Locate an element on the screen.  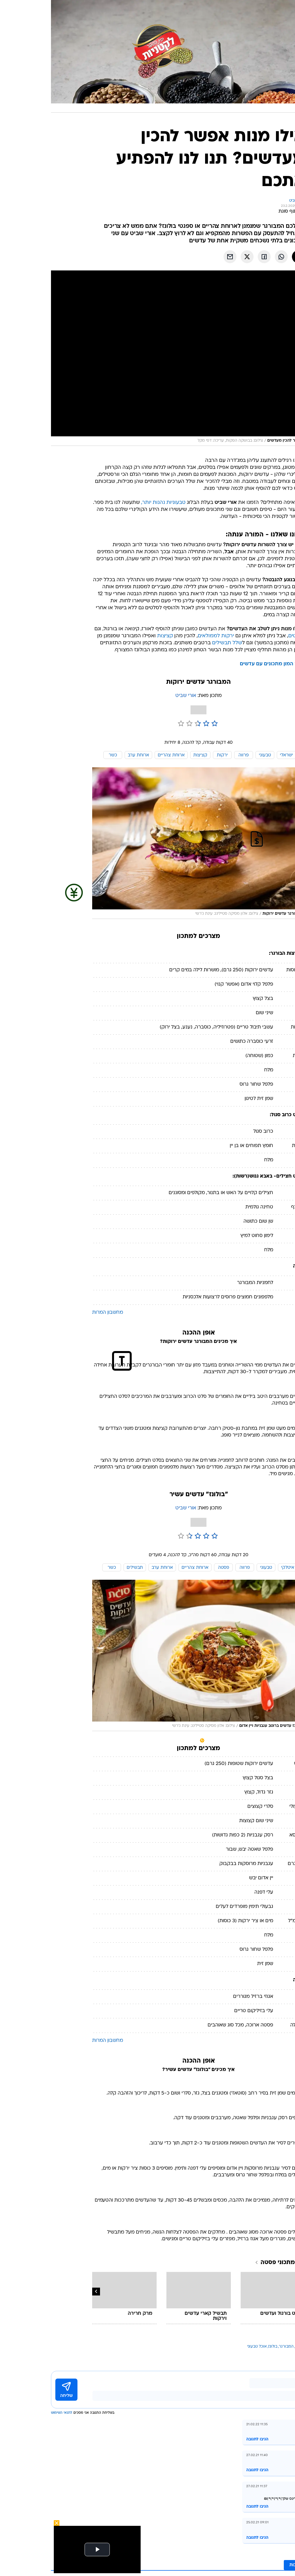
view balance or payment in japanese yen is located at coordinates (74, 893).